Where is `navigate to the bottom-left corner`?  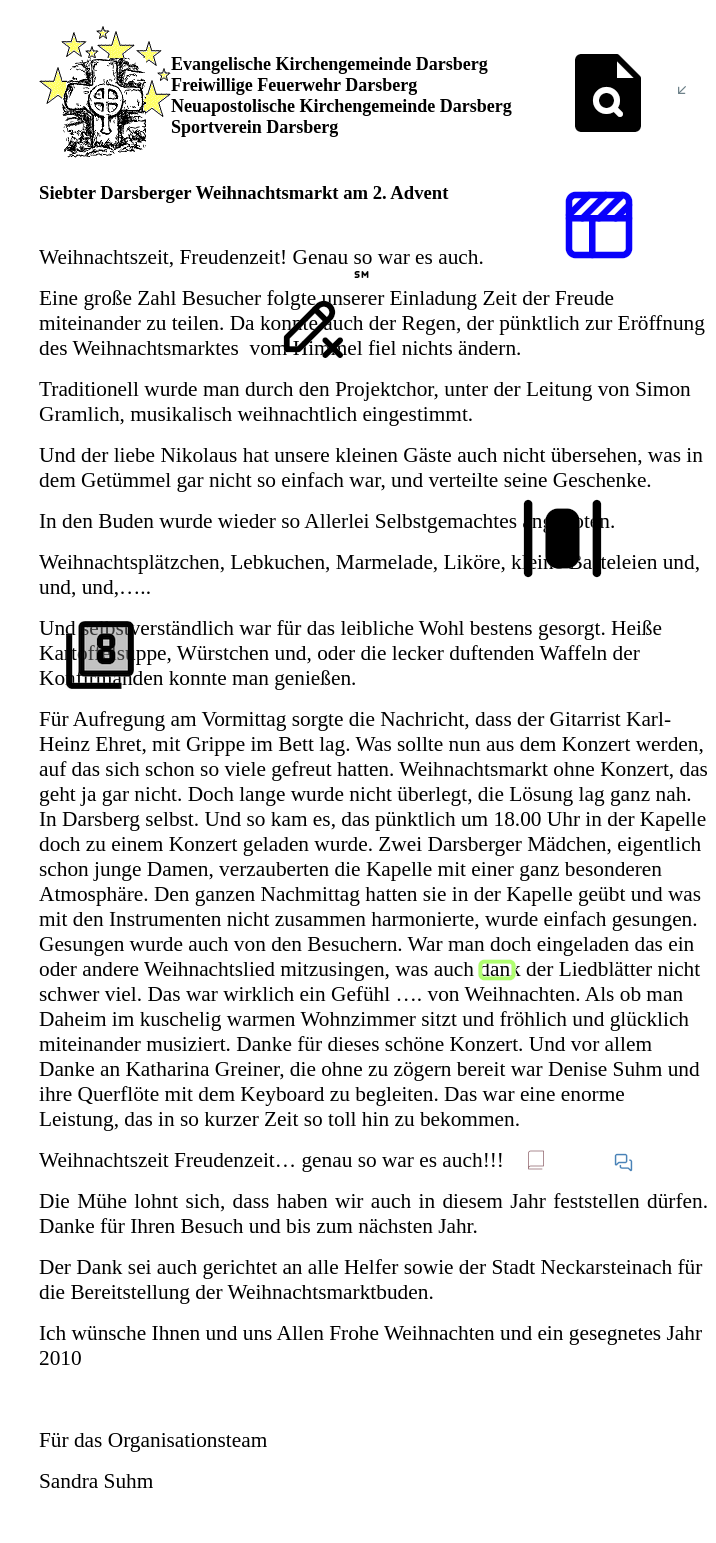
navigate to the bottom-left corner is located at coordinates (682, 90).